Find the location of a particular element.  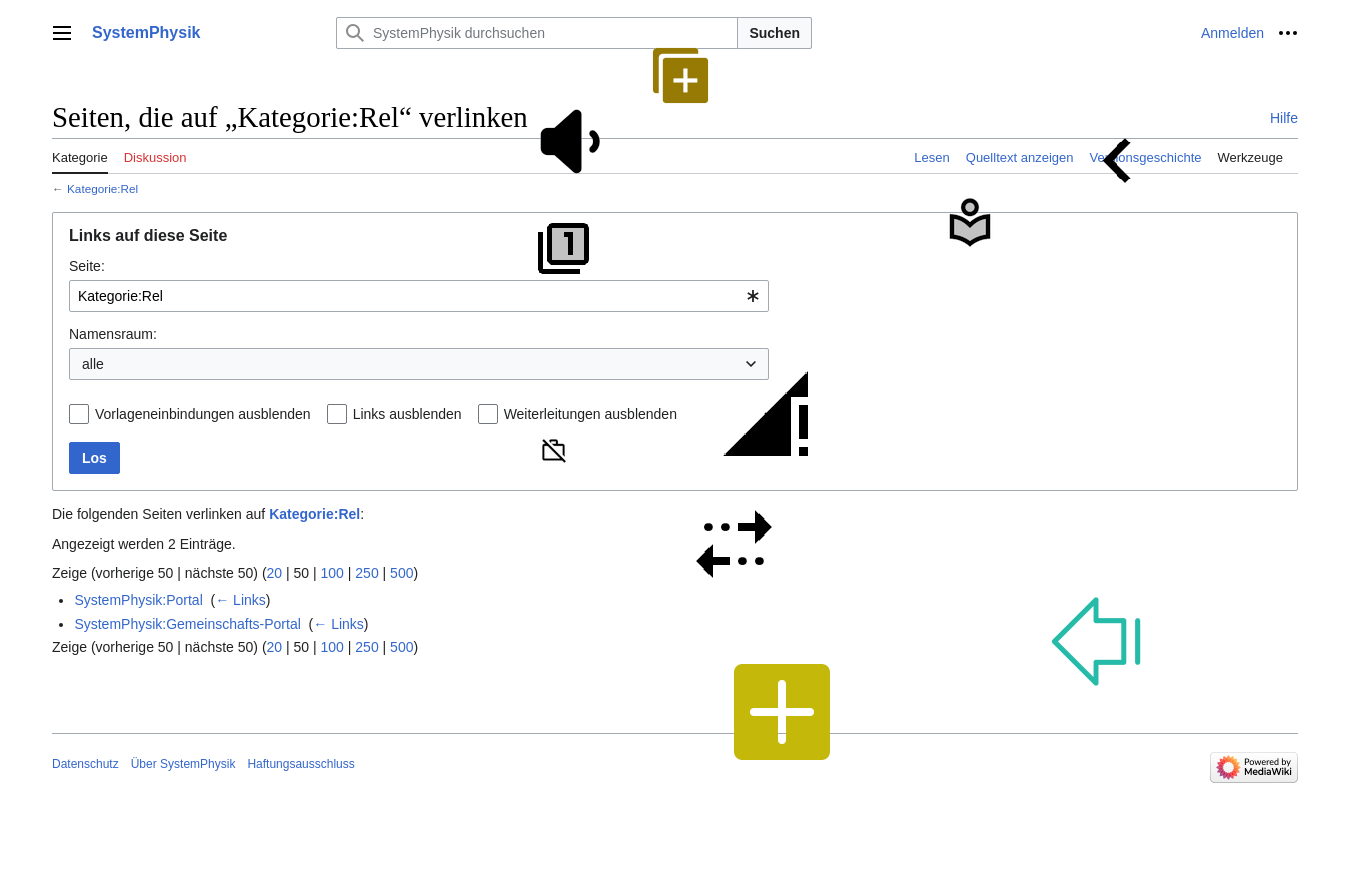

work mode disabled or unavailable is located at coordinates (553, 450).